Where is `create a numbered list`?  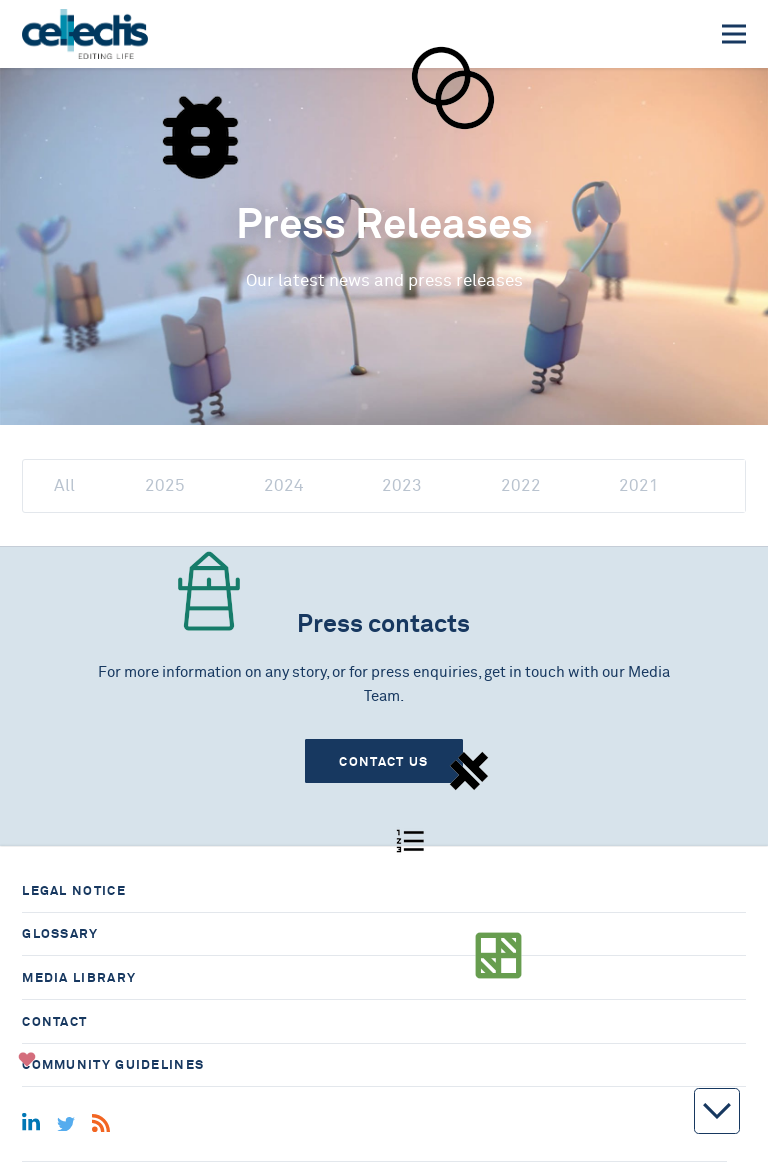
create a numbered list is located at coordinates (411, 841).